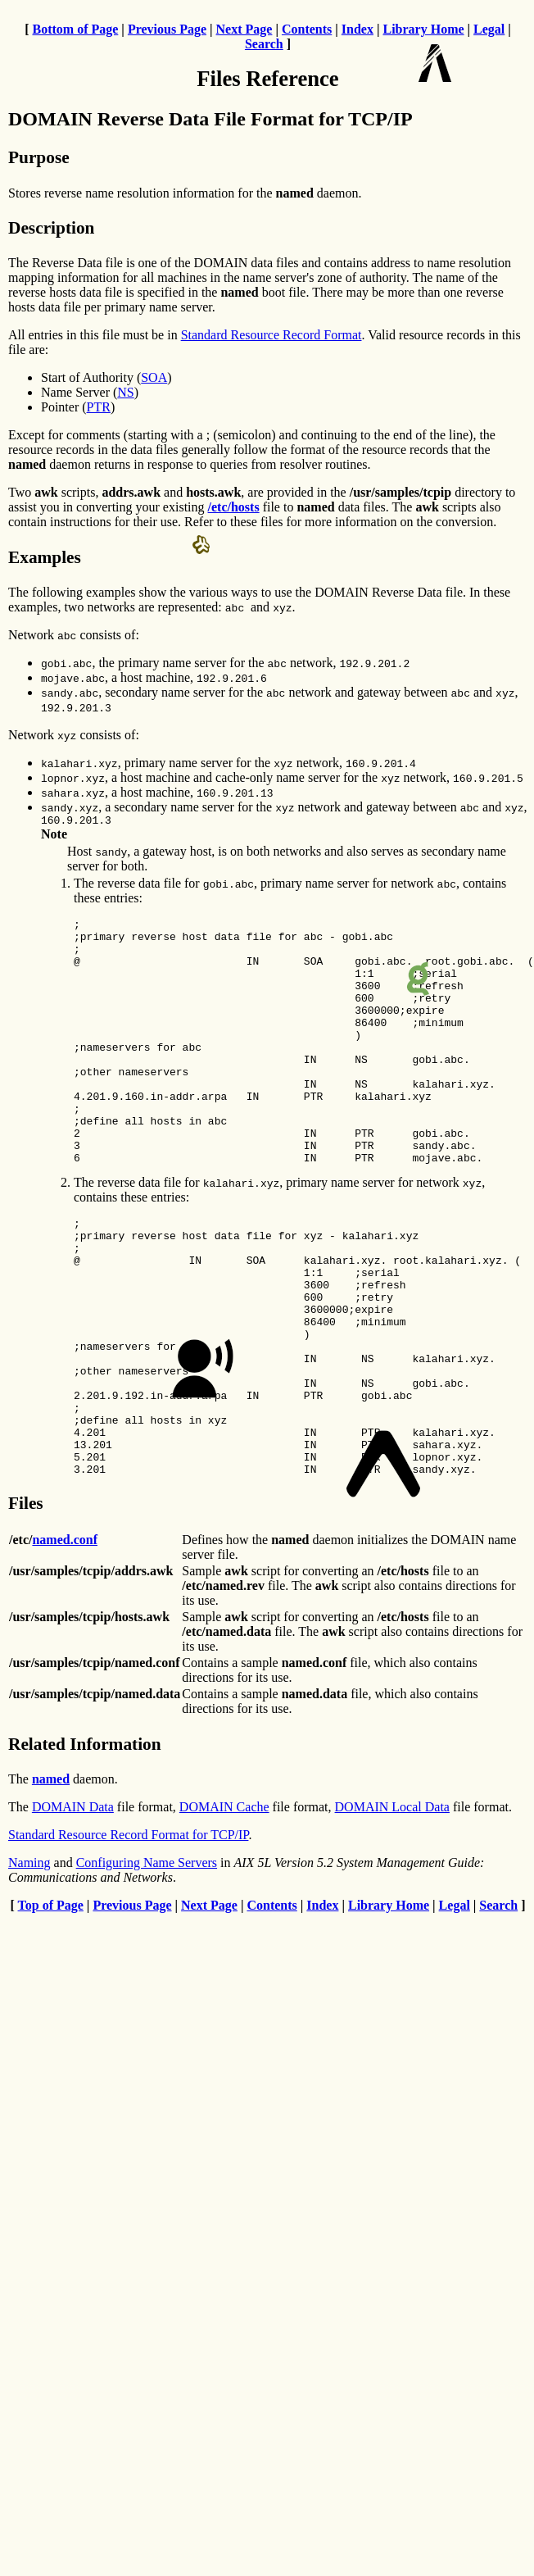  I want to click on open Kagi search engine, so click(418, 979).